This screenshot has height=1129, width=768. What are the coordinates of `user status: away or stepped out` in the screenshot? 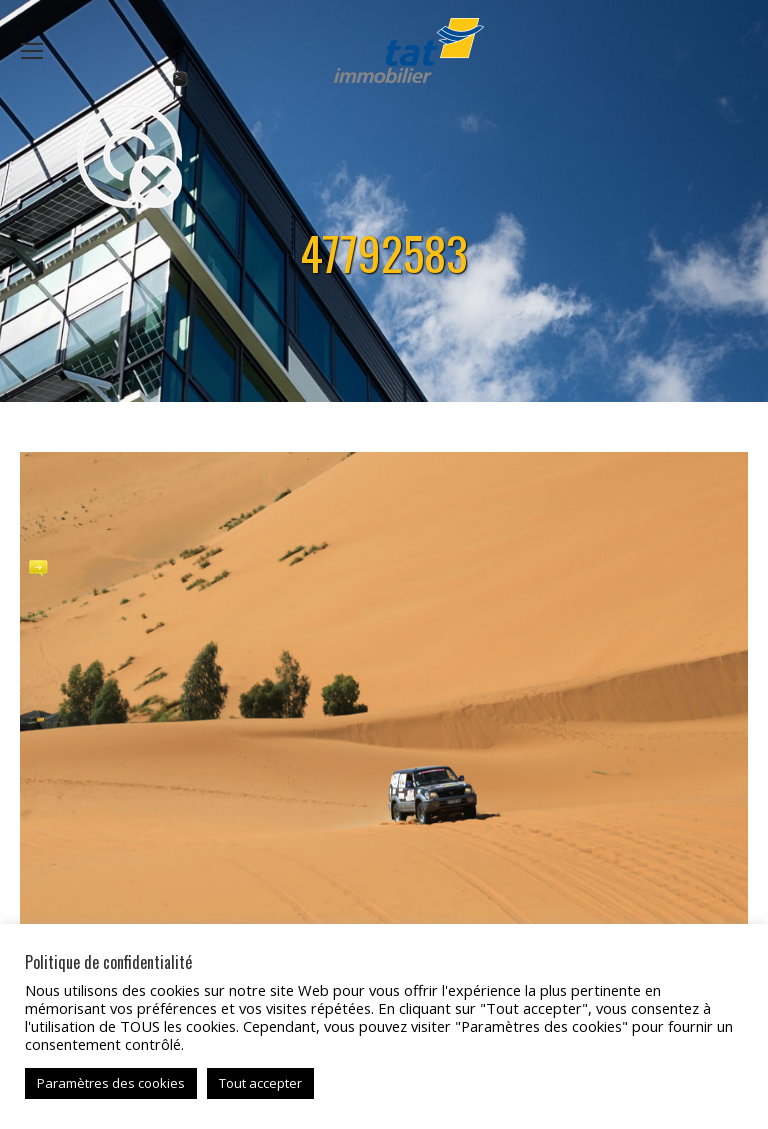 It's located at (38, 568).